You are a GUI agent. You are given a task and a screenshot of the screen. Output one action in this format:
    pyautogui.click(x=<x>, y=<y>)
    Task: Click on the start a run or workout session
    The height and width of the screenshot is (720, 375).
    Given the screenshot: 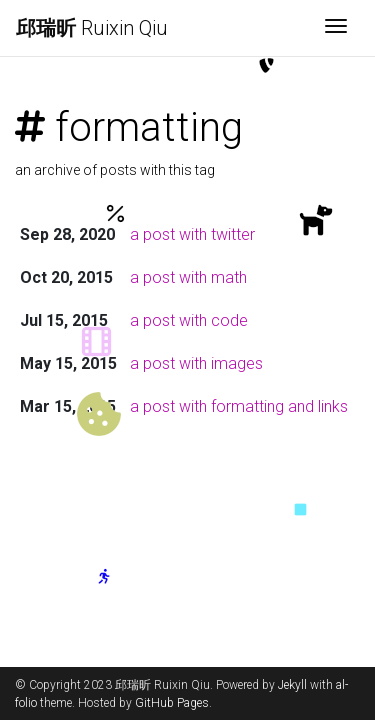 What is the action you would take?
    pyautogui.click(x=104, y=576)
    